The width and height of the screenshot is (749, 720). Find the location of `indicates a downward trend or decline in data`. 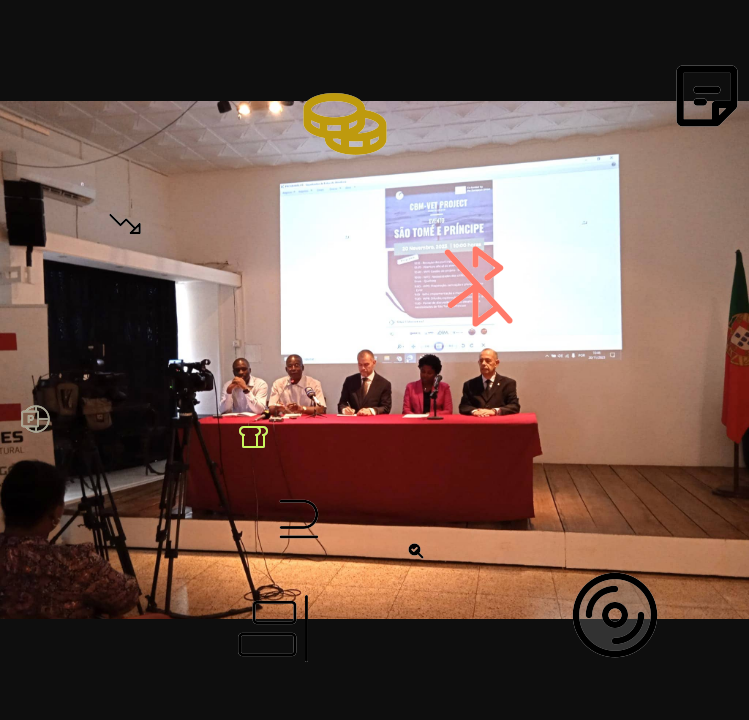

indicates a downward trend or decline in data is located at coordinates (125, 224).